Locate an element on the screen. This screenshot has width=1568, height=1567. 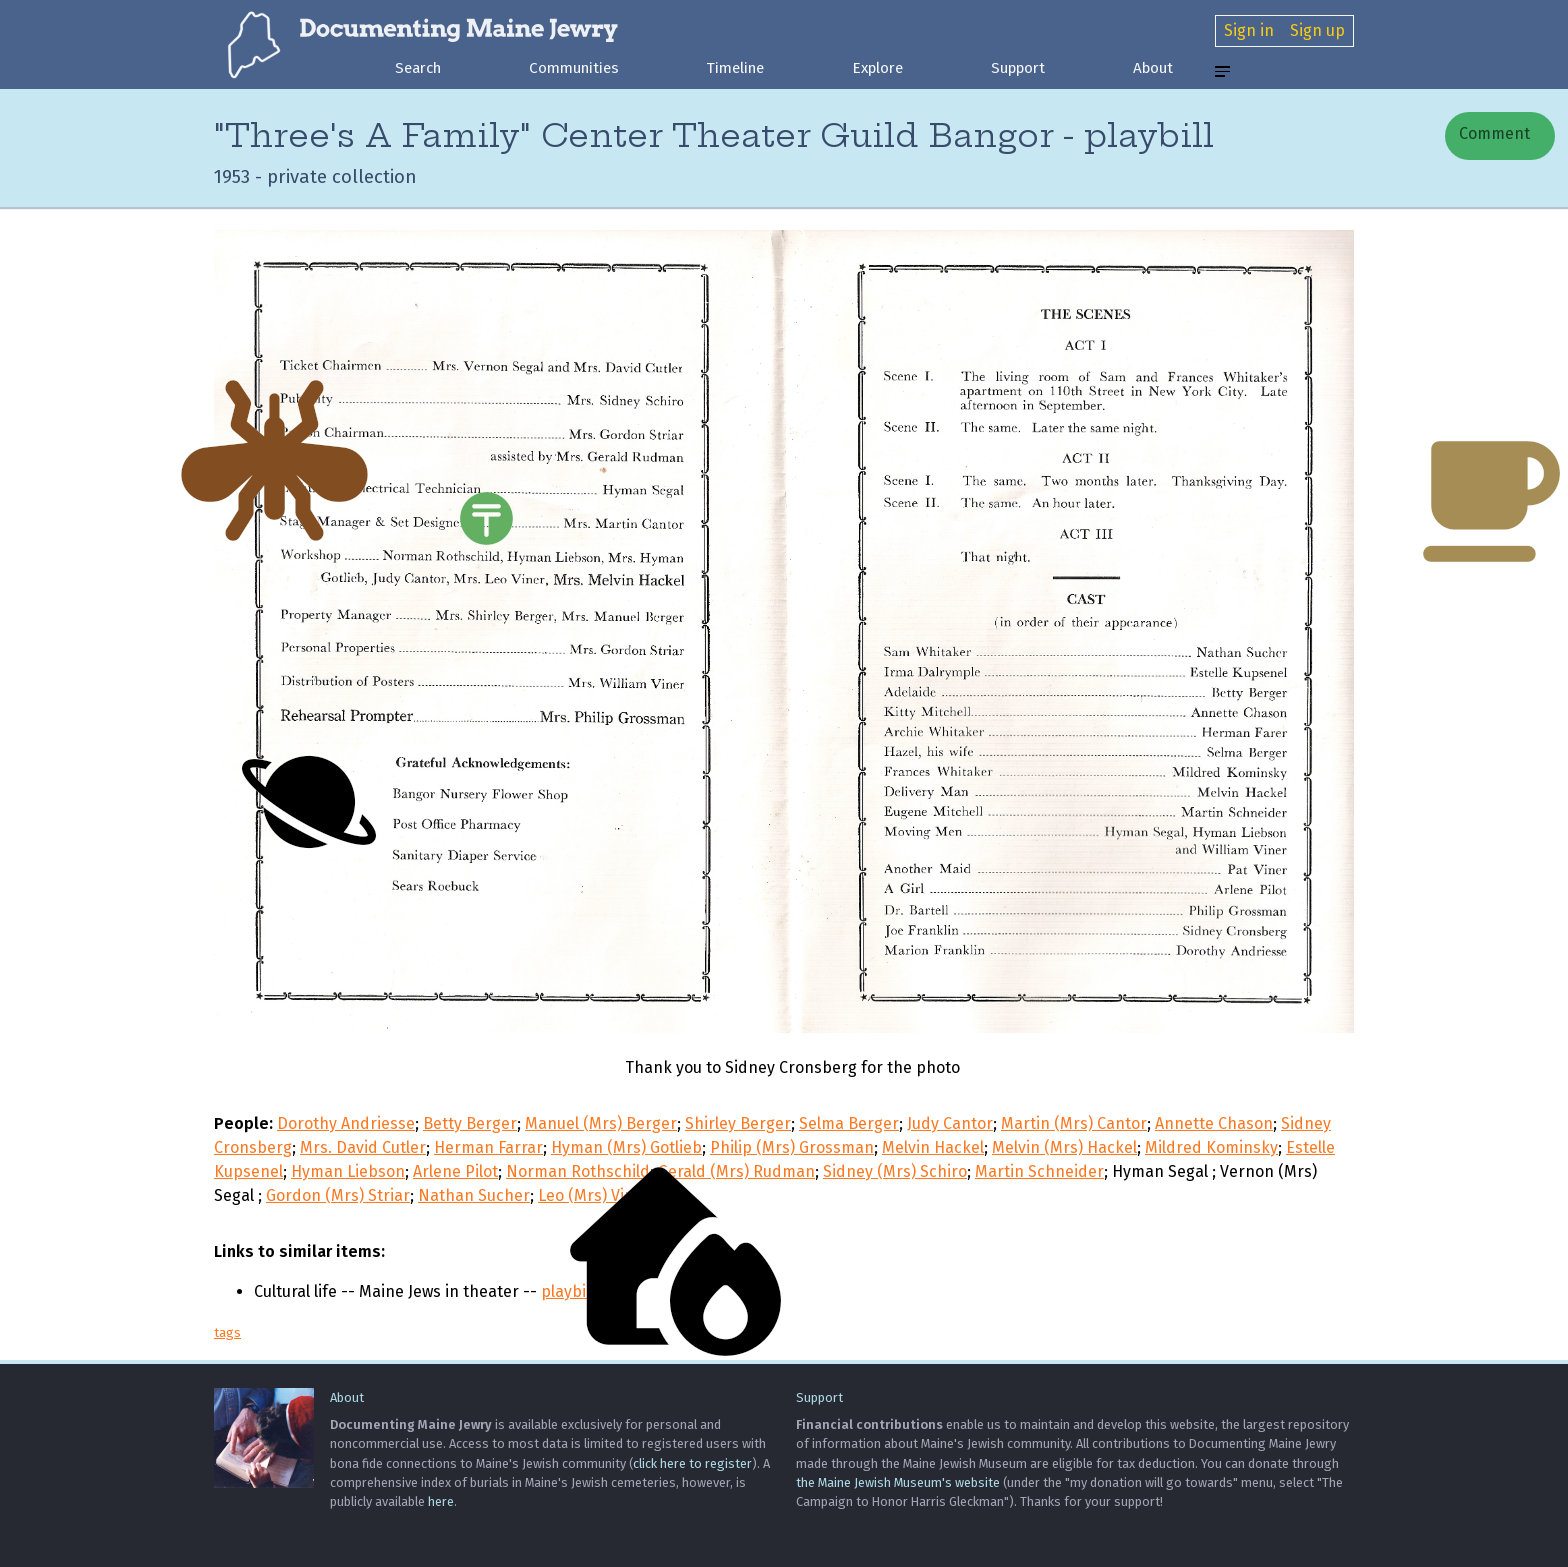
view or access notes is located at coordinates (1222, 71).